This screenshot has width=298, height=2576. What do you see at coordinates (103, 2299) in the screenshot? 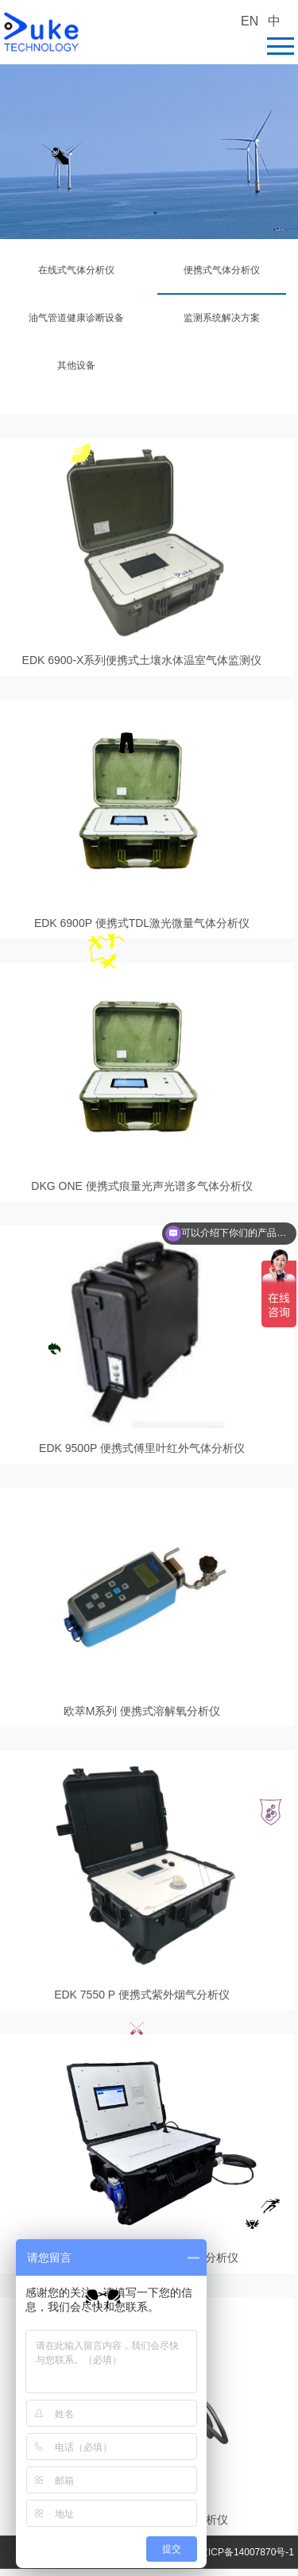
I see `equip shoulder armor to your character` at bounding box center [103, 2299].